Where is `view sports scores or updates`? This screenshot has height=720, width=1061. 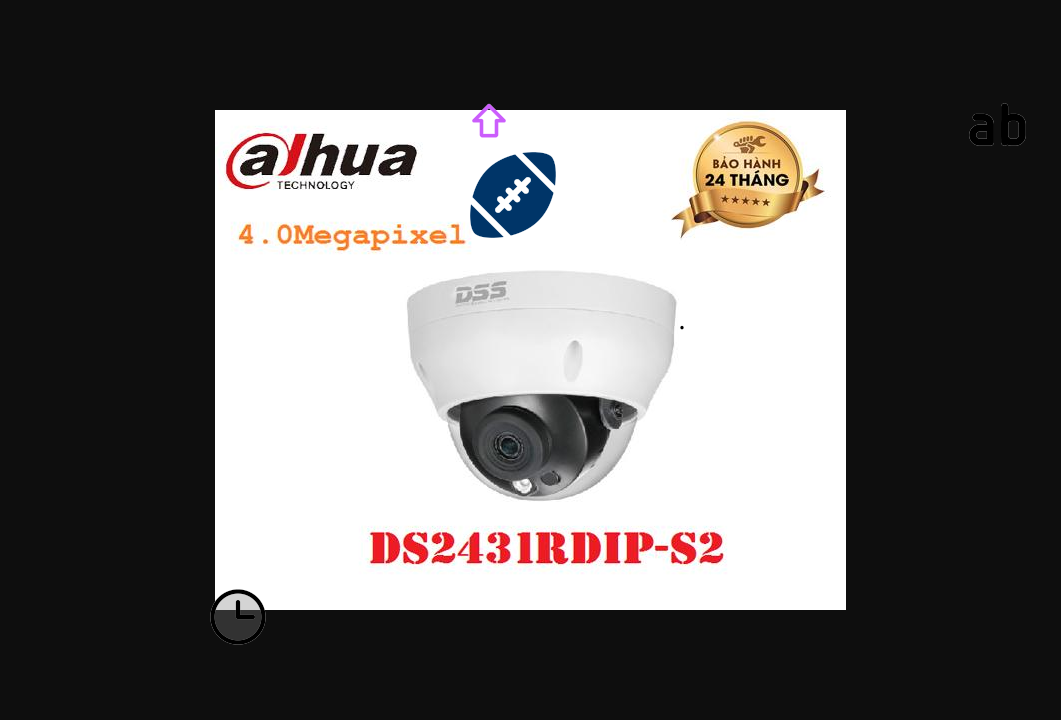
view sports scores or updates is located at coordinates (513, 195).